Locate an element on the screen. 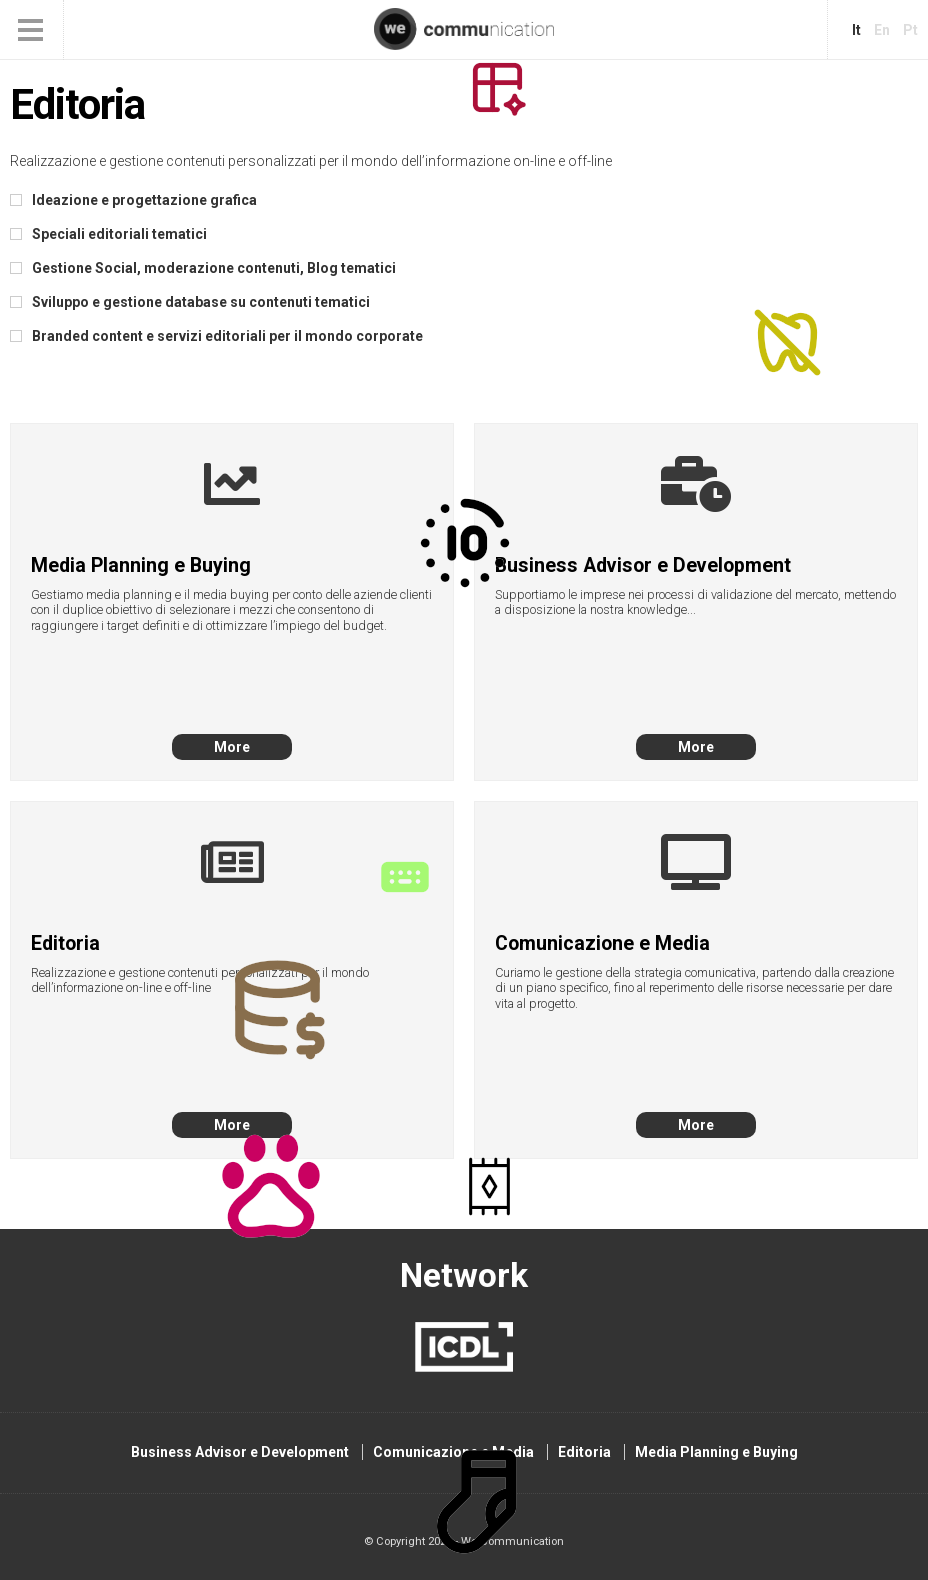 This screenshot has height=1580, width=928. open baidu search engine is located at coordinates (271, 1189).